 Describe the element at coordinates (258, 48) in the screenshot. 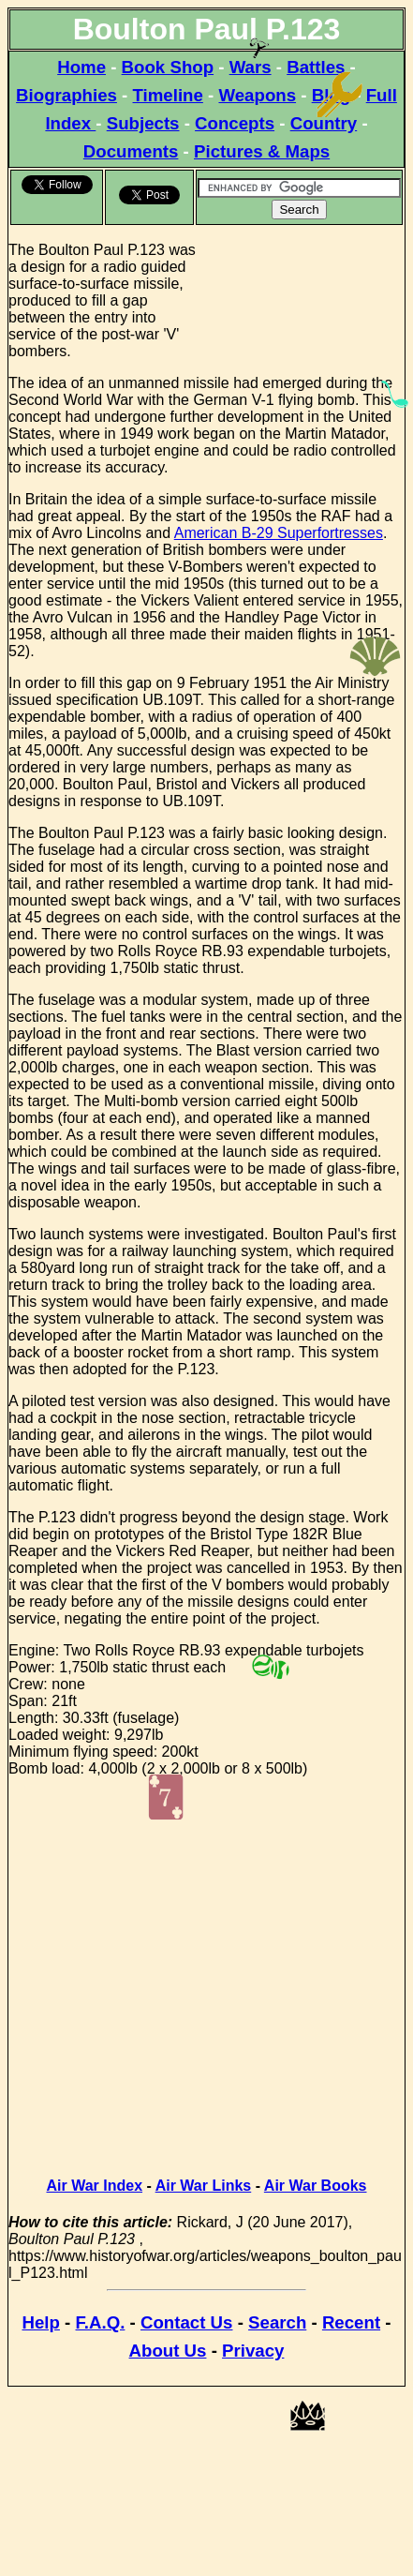

I see `launch or shoot an item` at that location.